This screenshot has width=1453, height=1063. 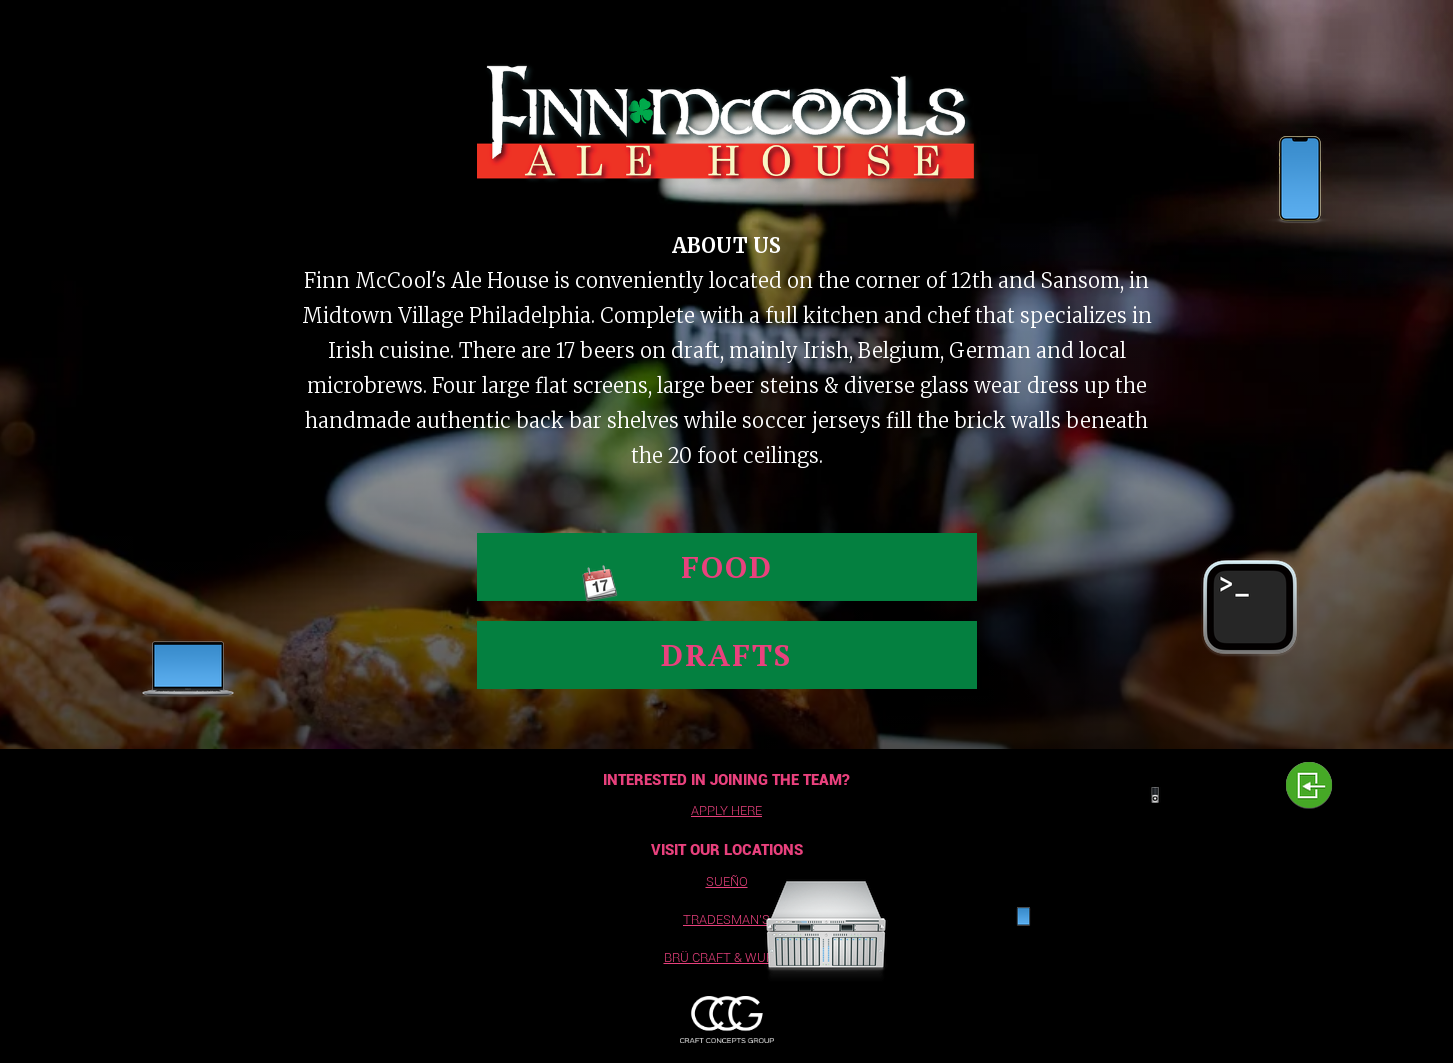 What do you see at coordinates (826, 922) in the screenshot?
I see `indicates an xserve or rack server in network settings` at bounding box center [826, 922].